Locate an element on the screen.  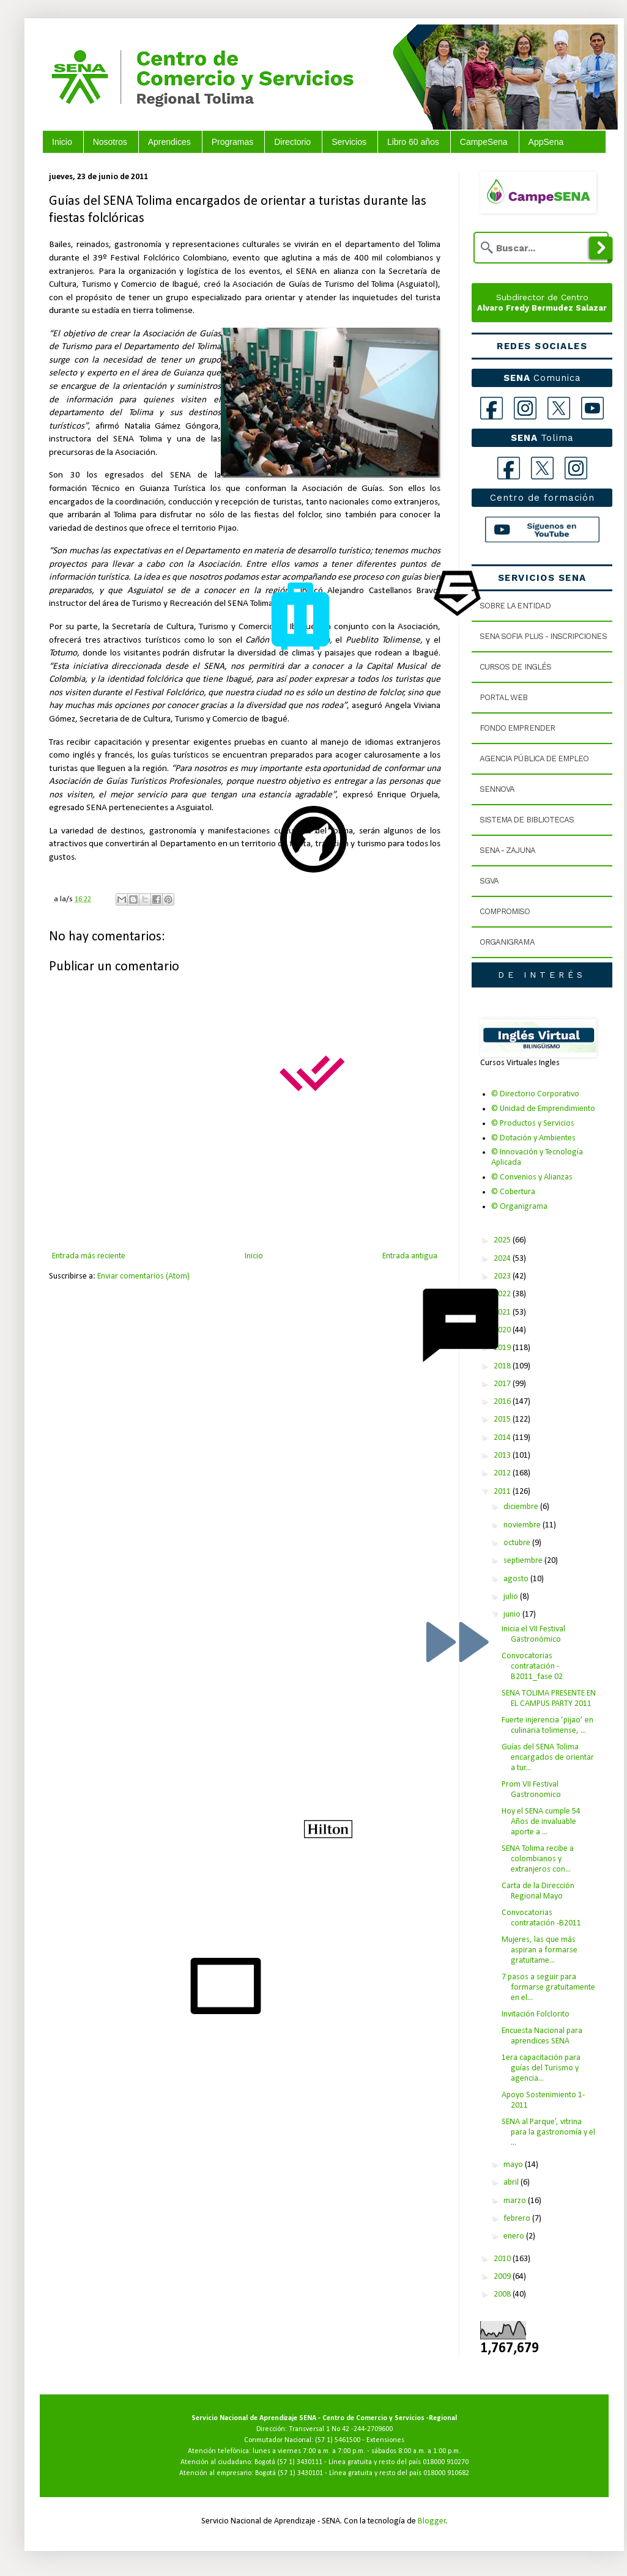
access the Hilton hotels app or website is located at coordinates (328, 1829).